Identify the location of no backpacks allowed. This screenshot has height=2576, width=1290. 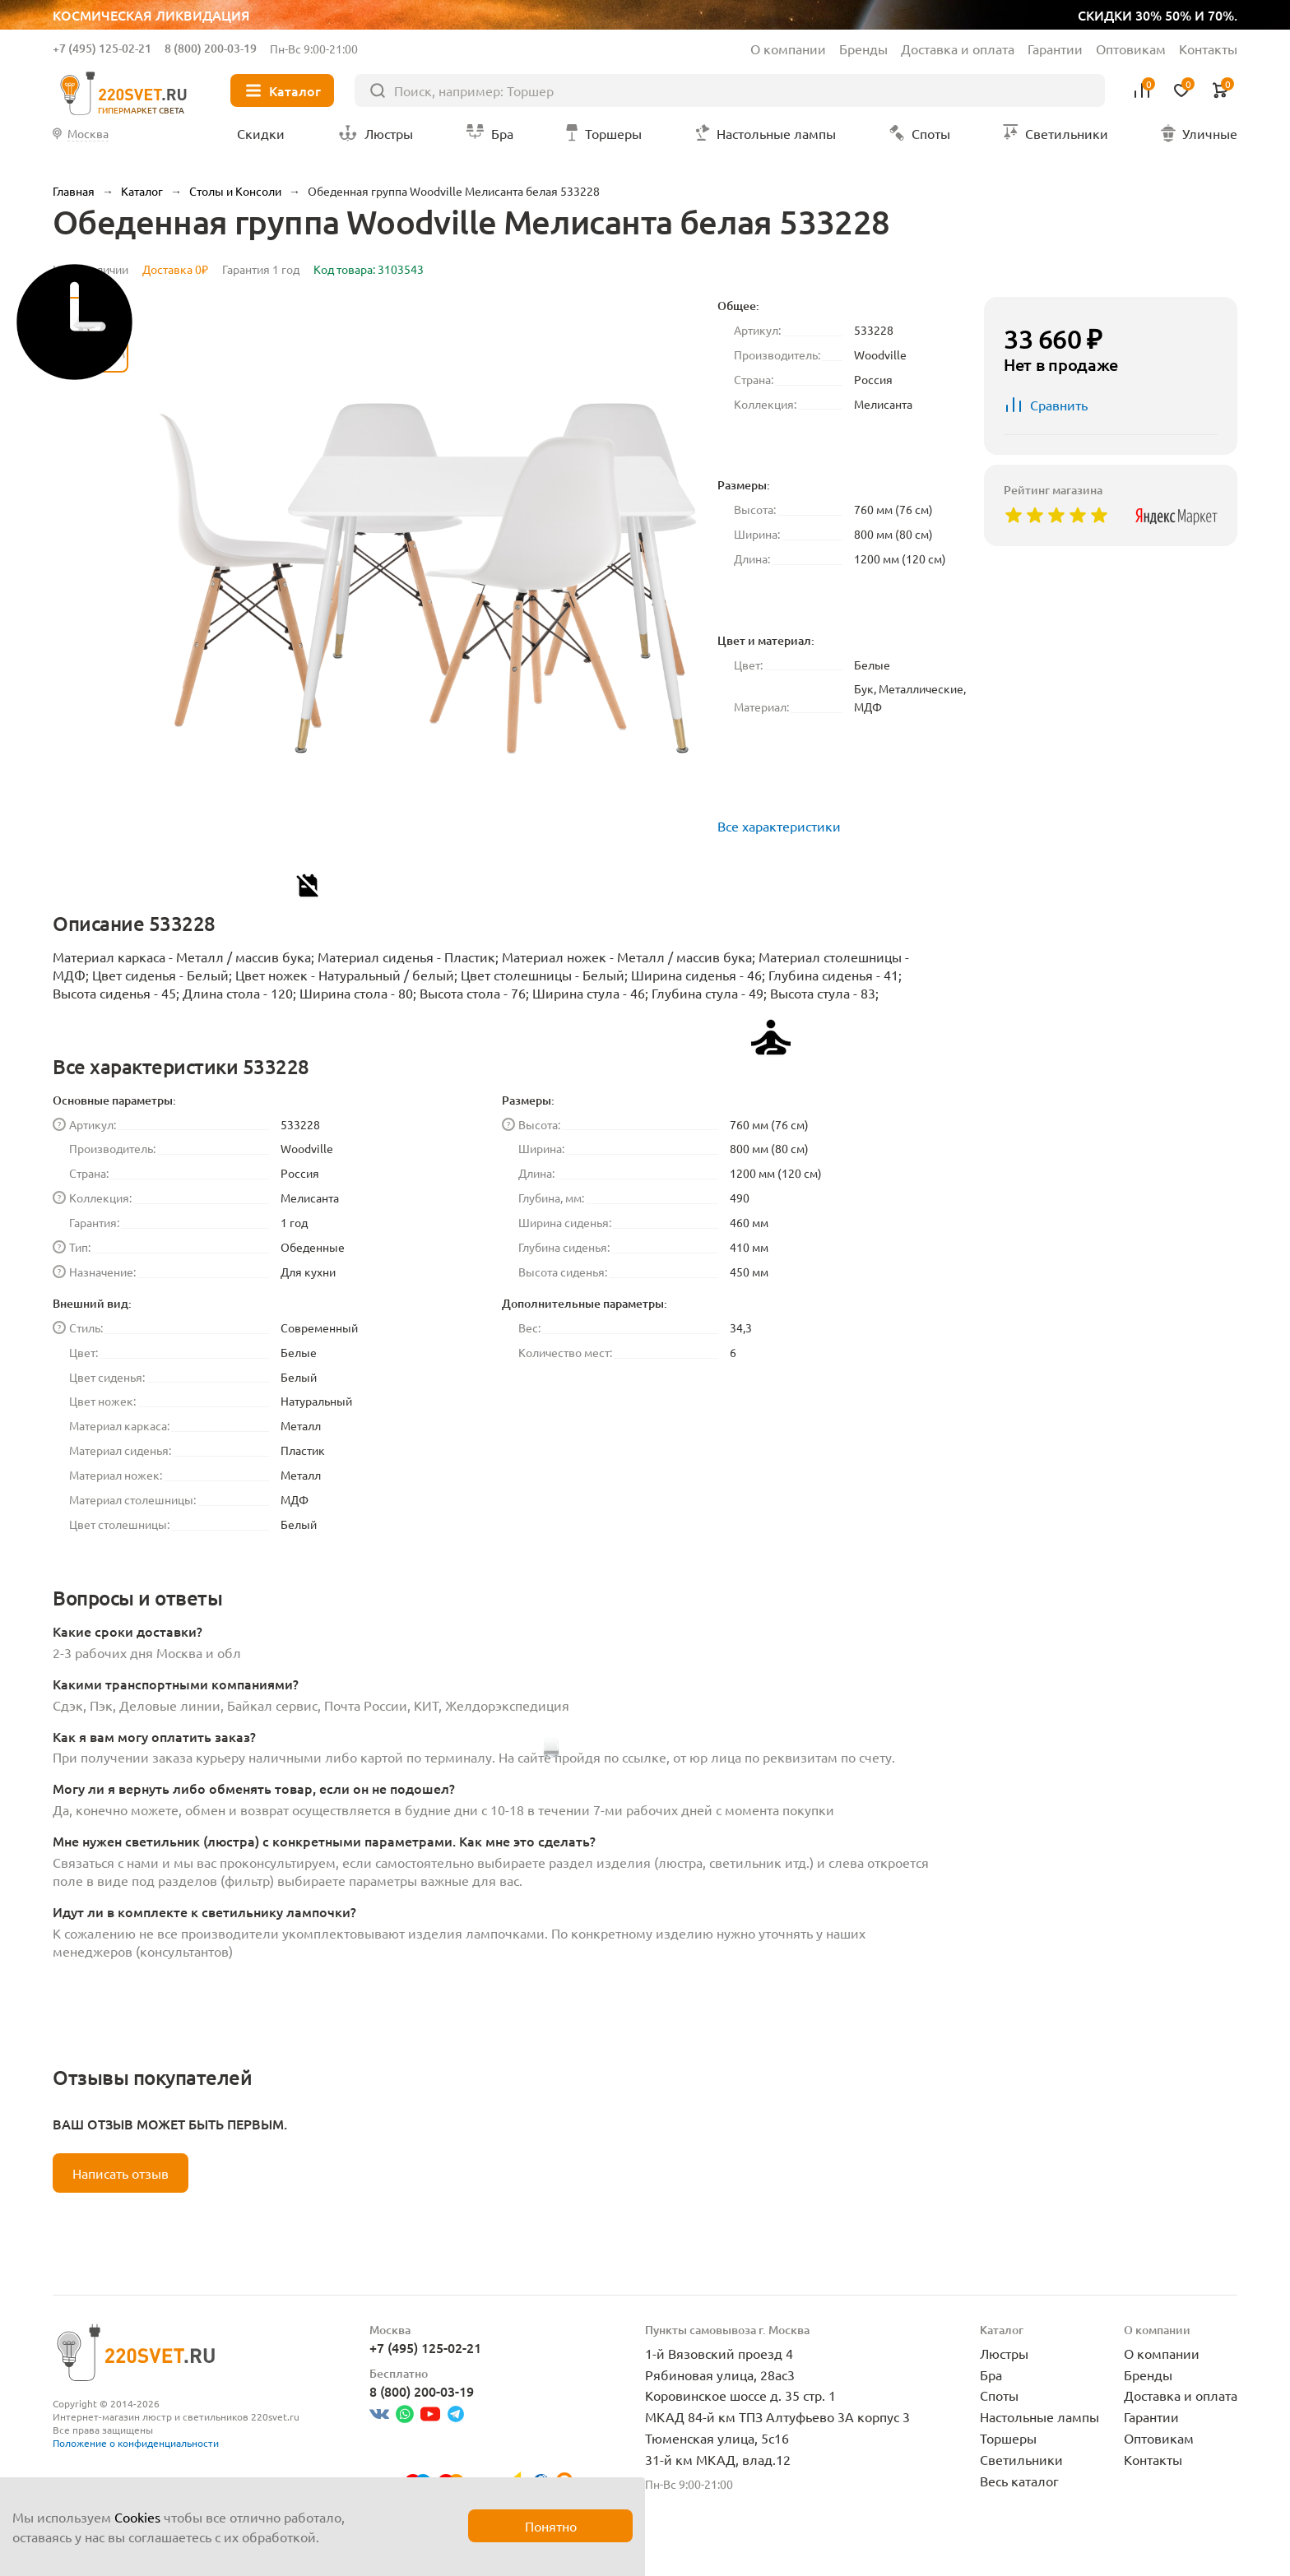
(308, 885).